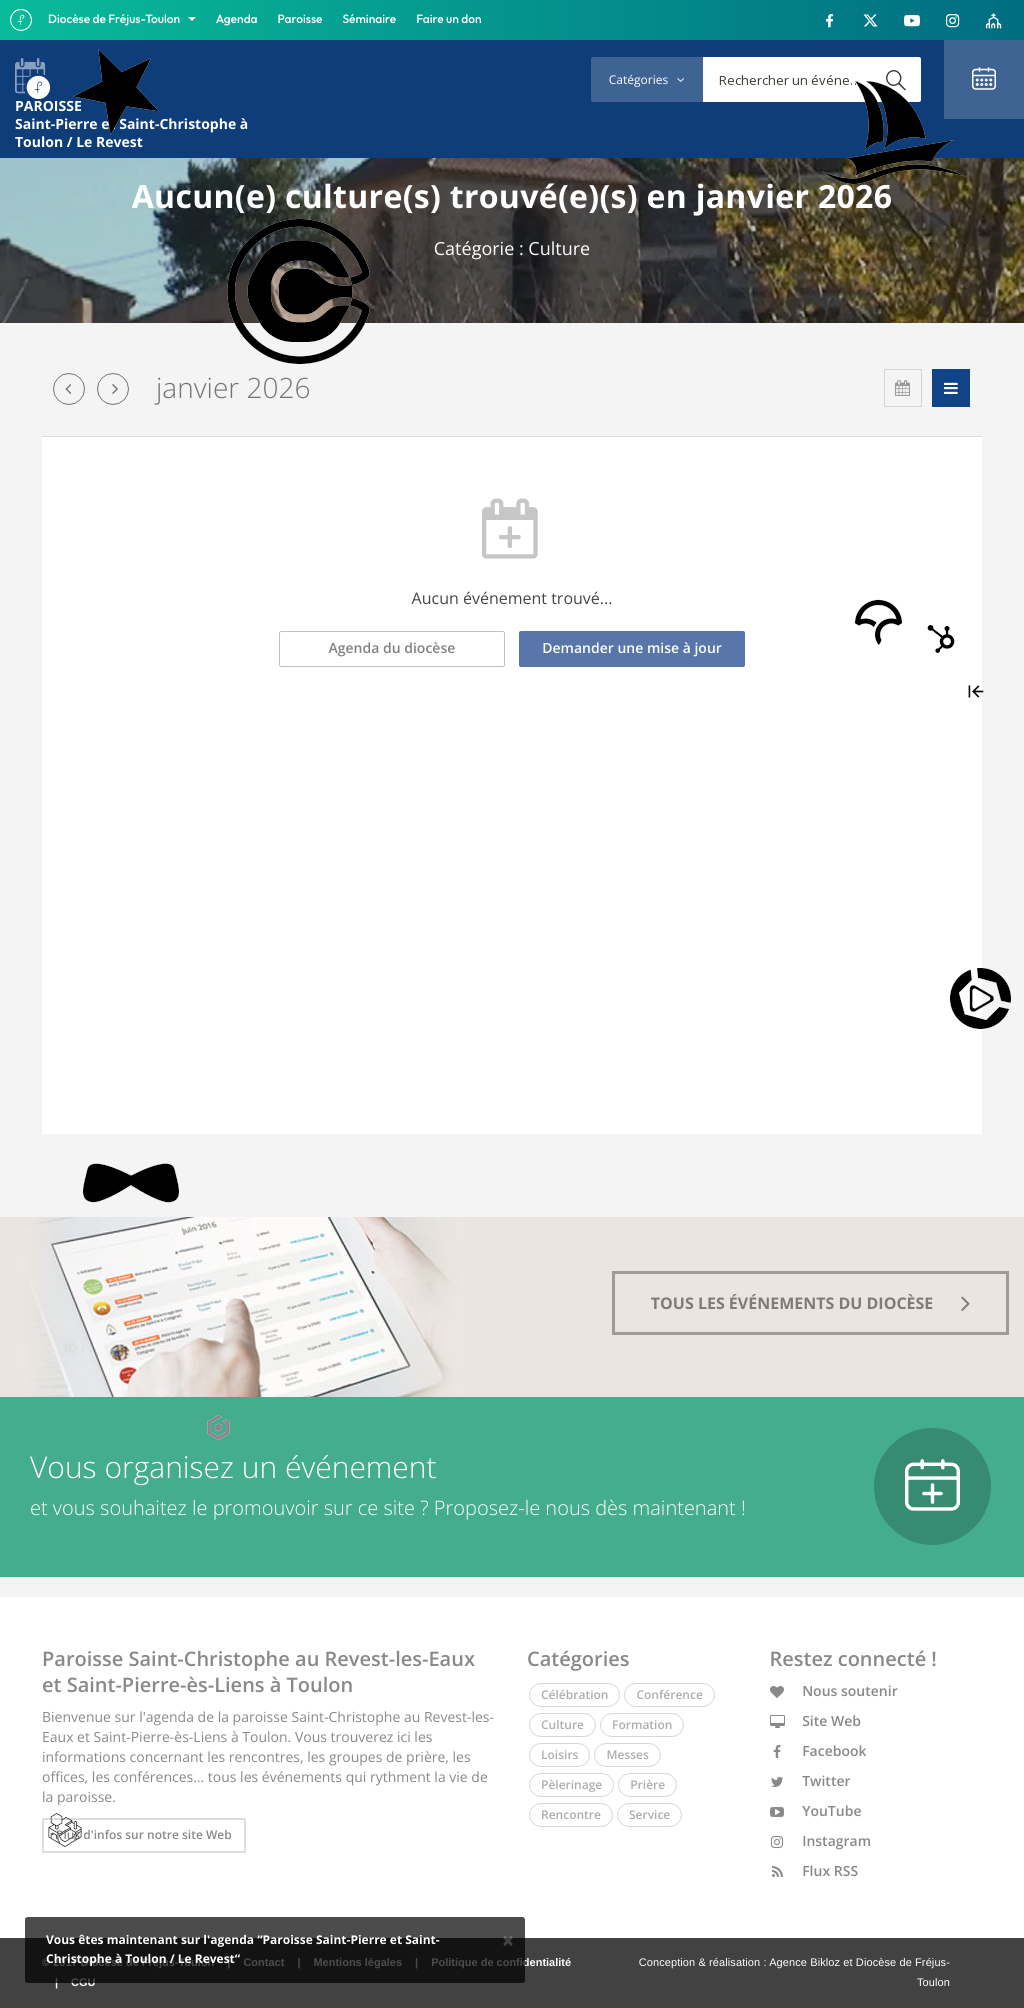 The image size is (1024, 2008). I want to click on open Calendly scheduling app, so click(298, 291).